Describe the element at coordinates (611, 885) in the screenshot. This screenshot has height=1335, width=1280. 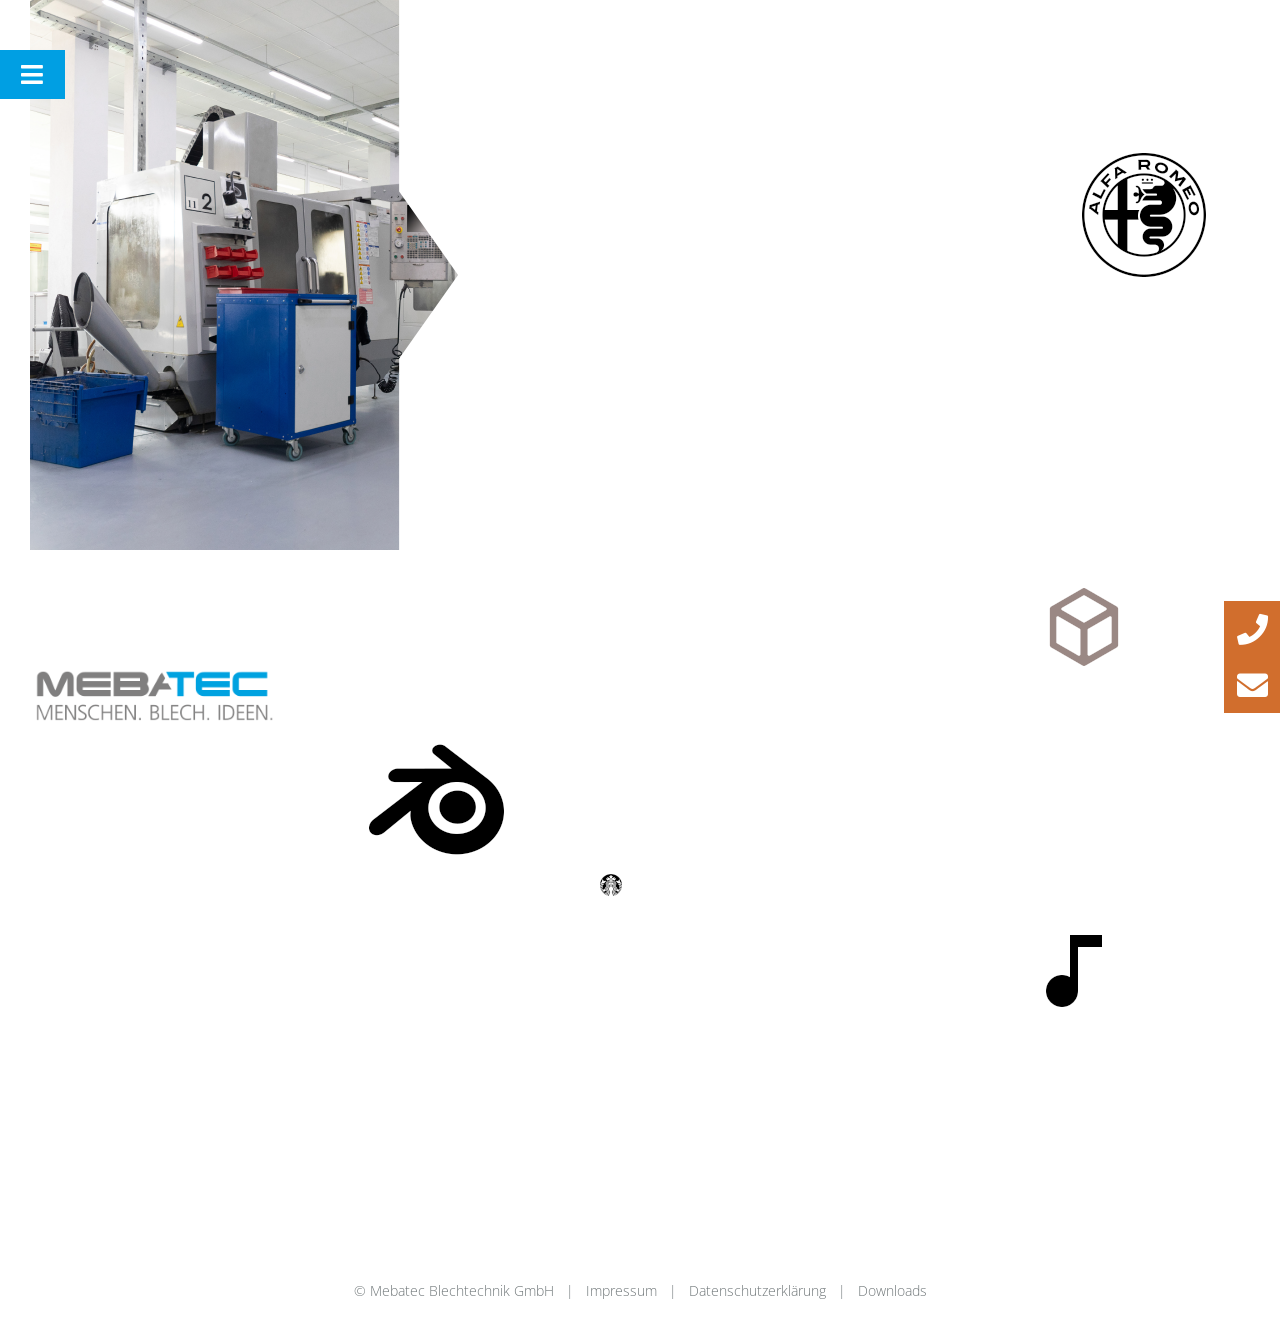
I see `open the Starbucks app` at that location.